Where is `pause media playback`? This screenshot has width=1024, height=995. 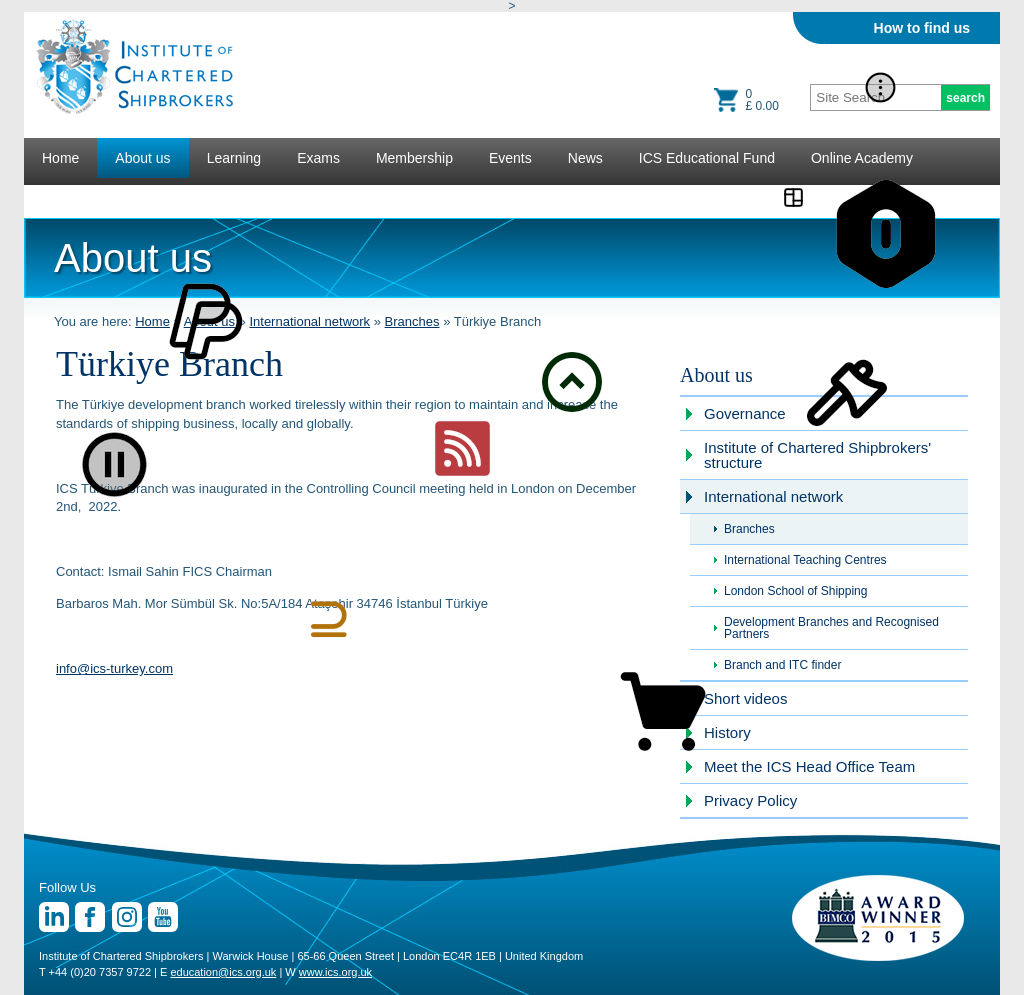 pause media playback is located at coordinates (114, 464).